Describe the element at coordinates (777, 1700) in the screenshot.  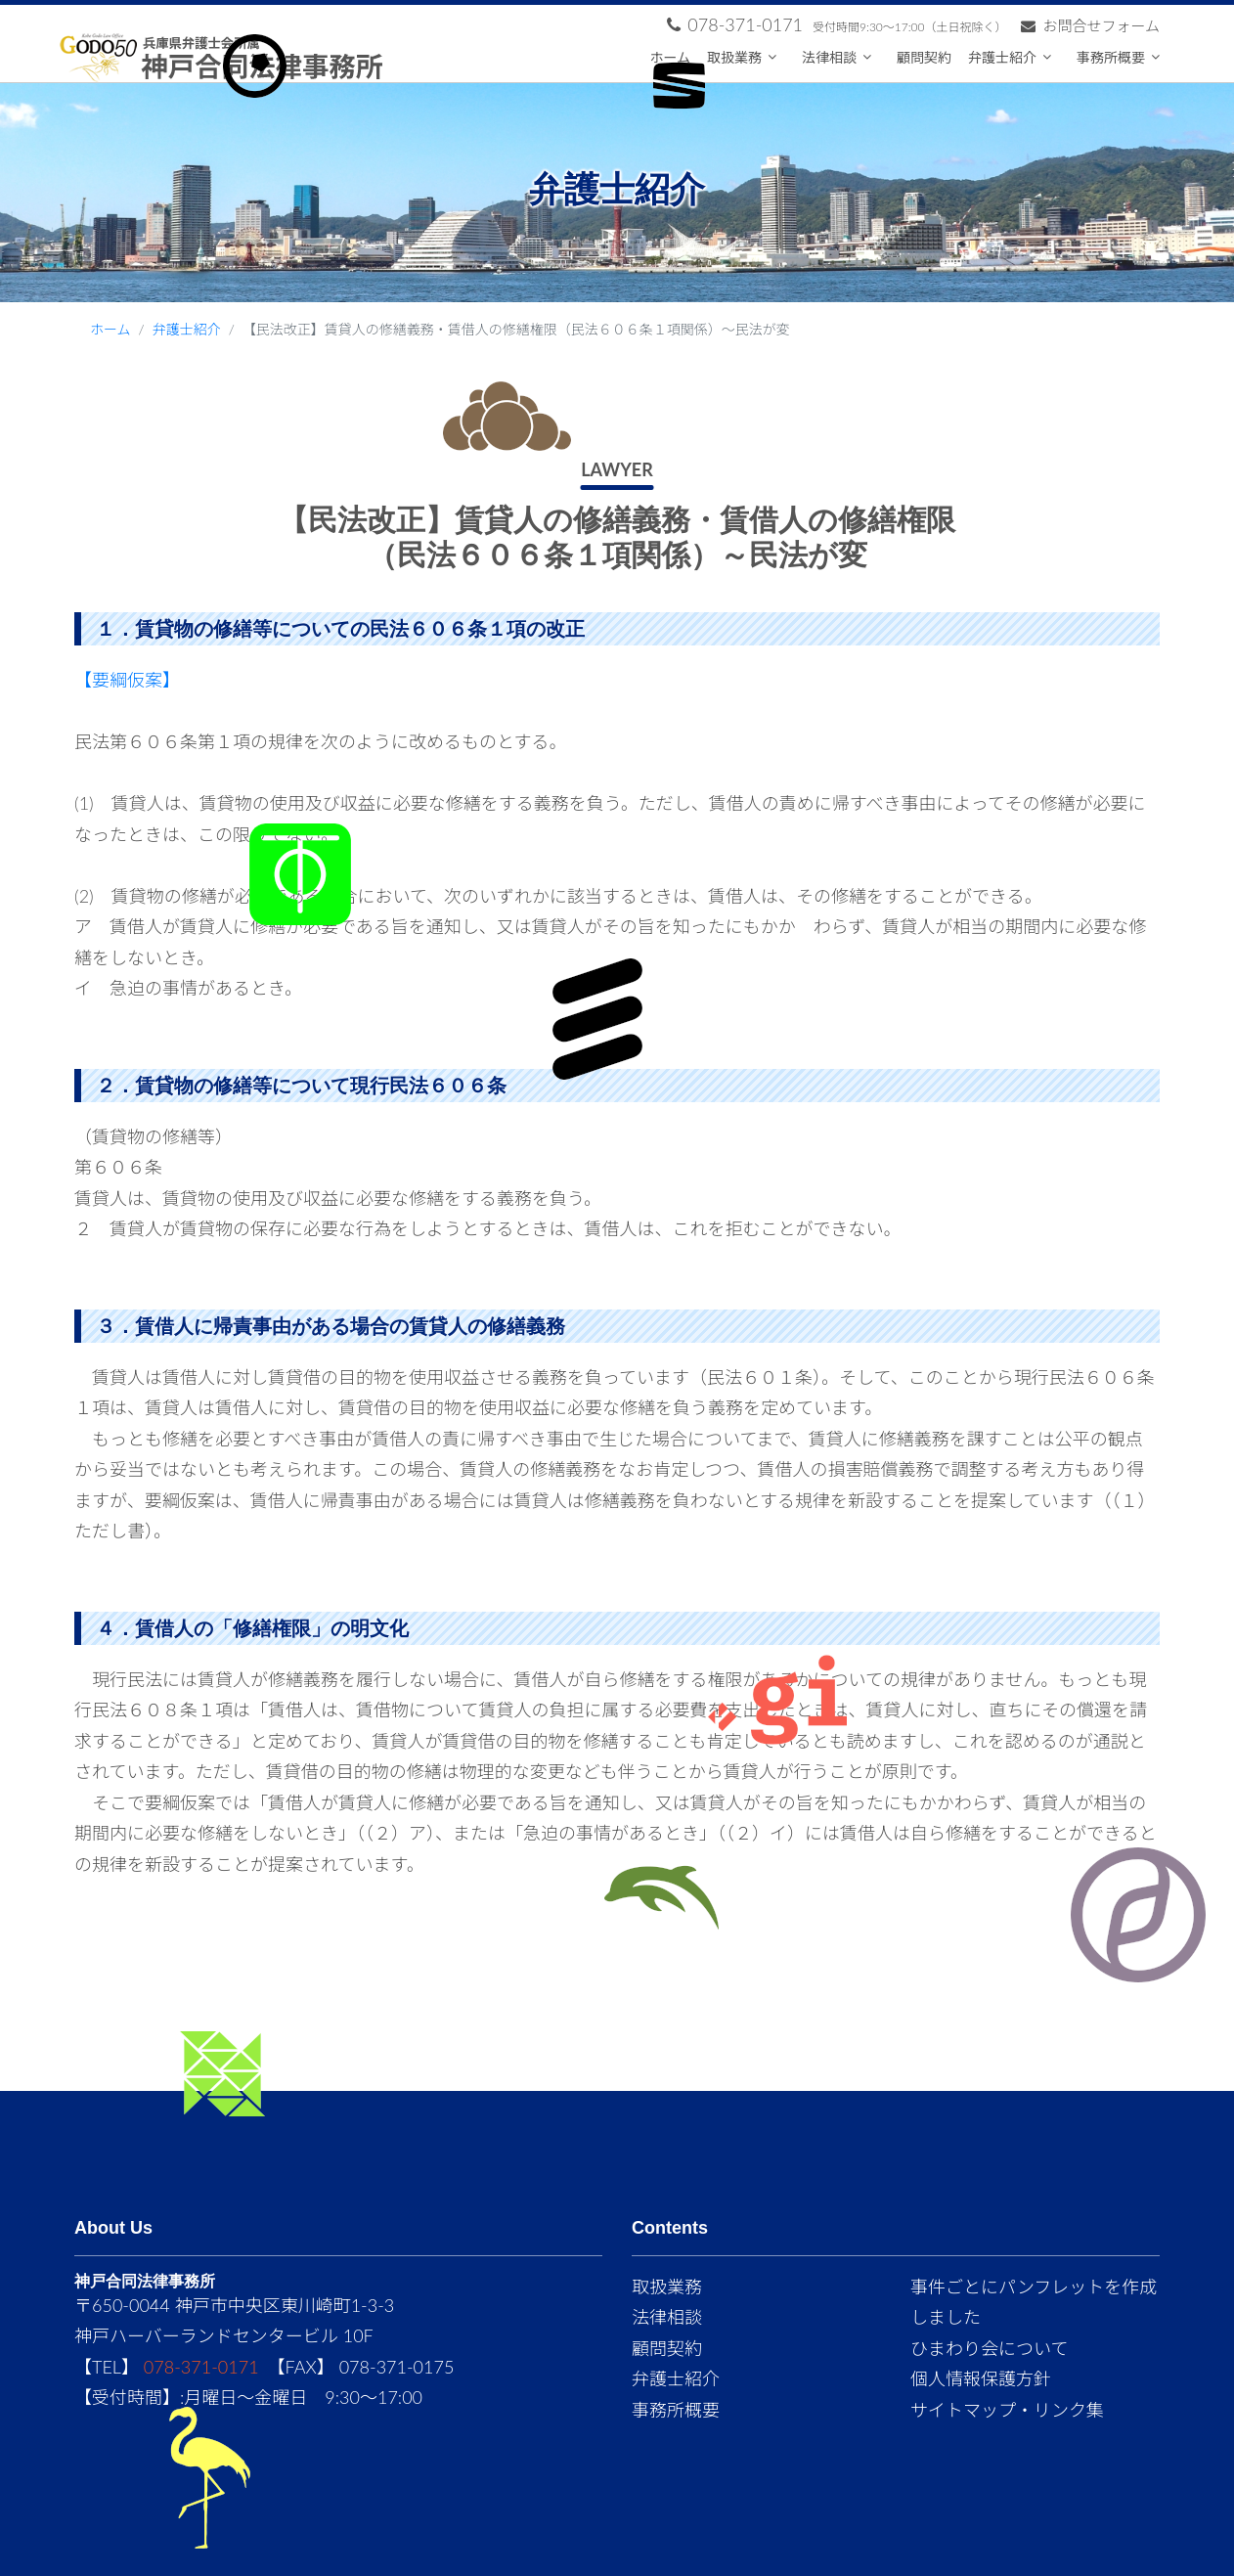
I see `visit gitignore.io website` at that location.